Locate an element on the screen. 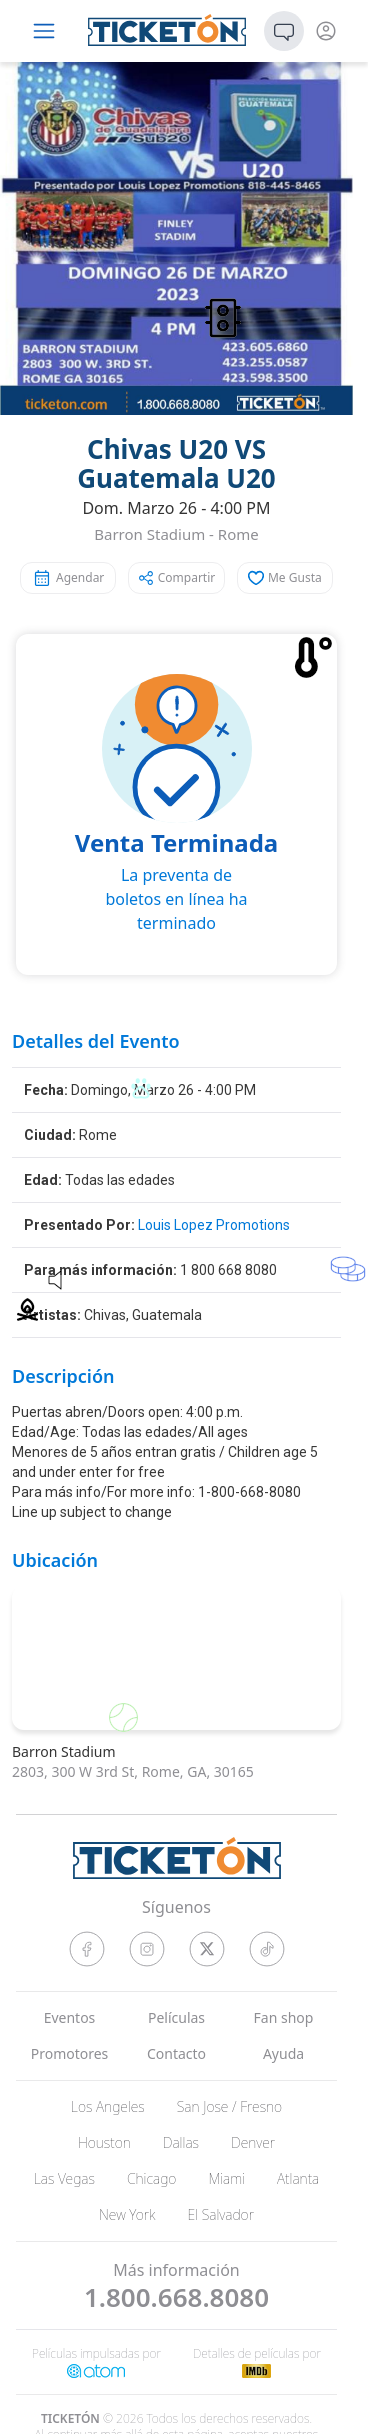 The height and width of the screenshot is (2434, 368). speaker with no audio output is located at coordinates (58, 1280).